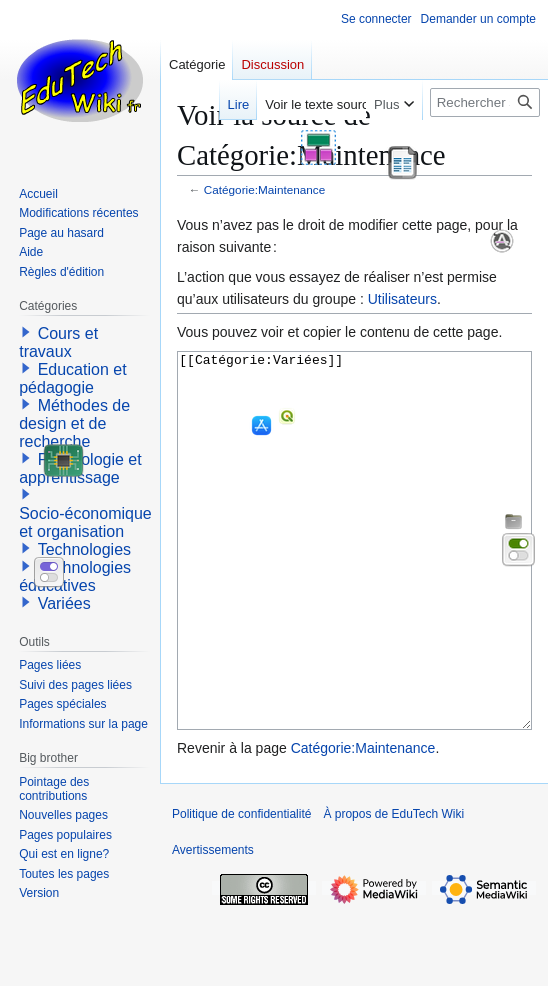  Describe the element at coordinates (502, 241) in the screenshot. I see `open the software update manager` at that location.